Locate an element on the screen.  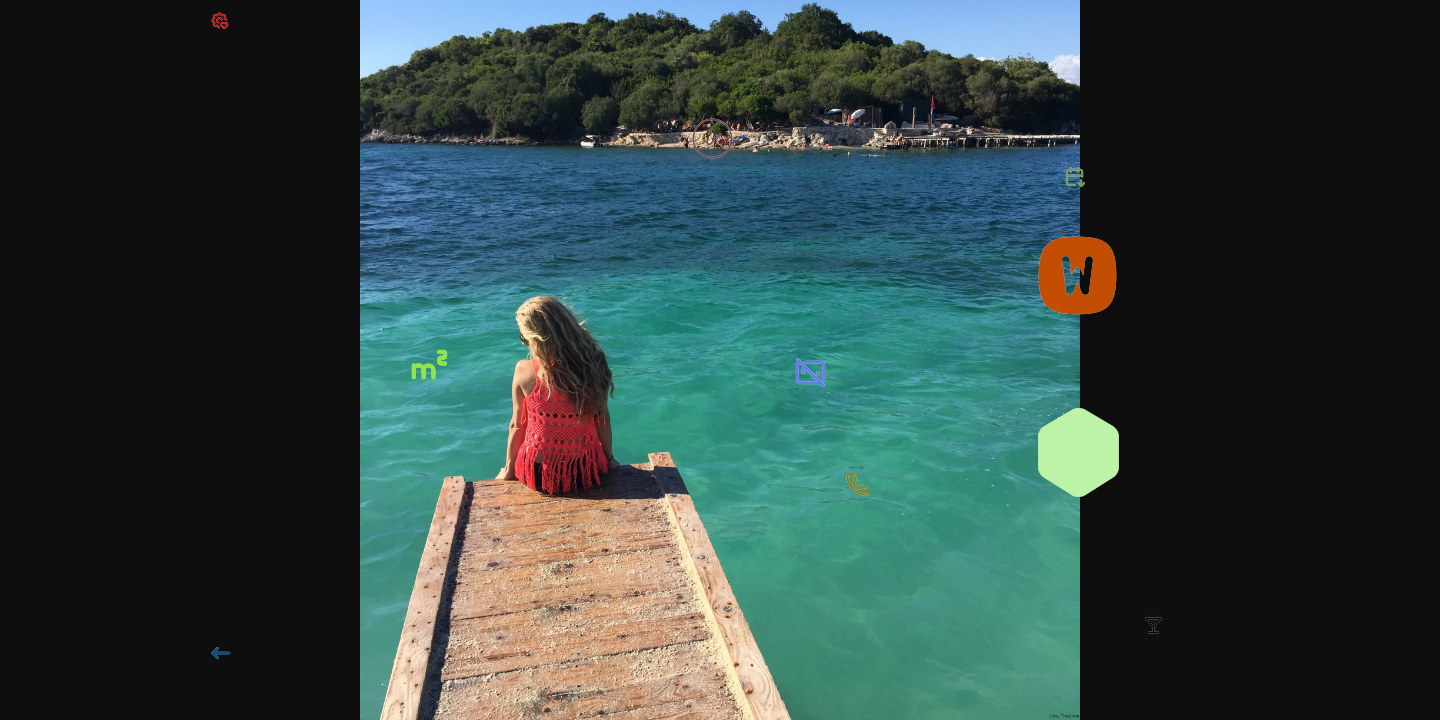
find nearby bars or nightlife is located at coordinates (1153, 625).